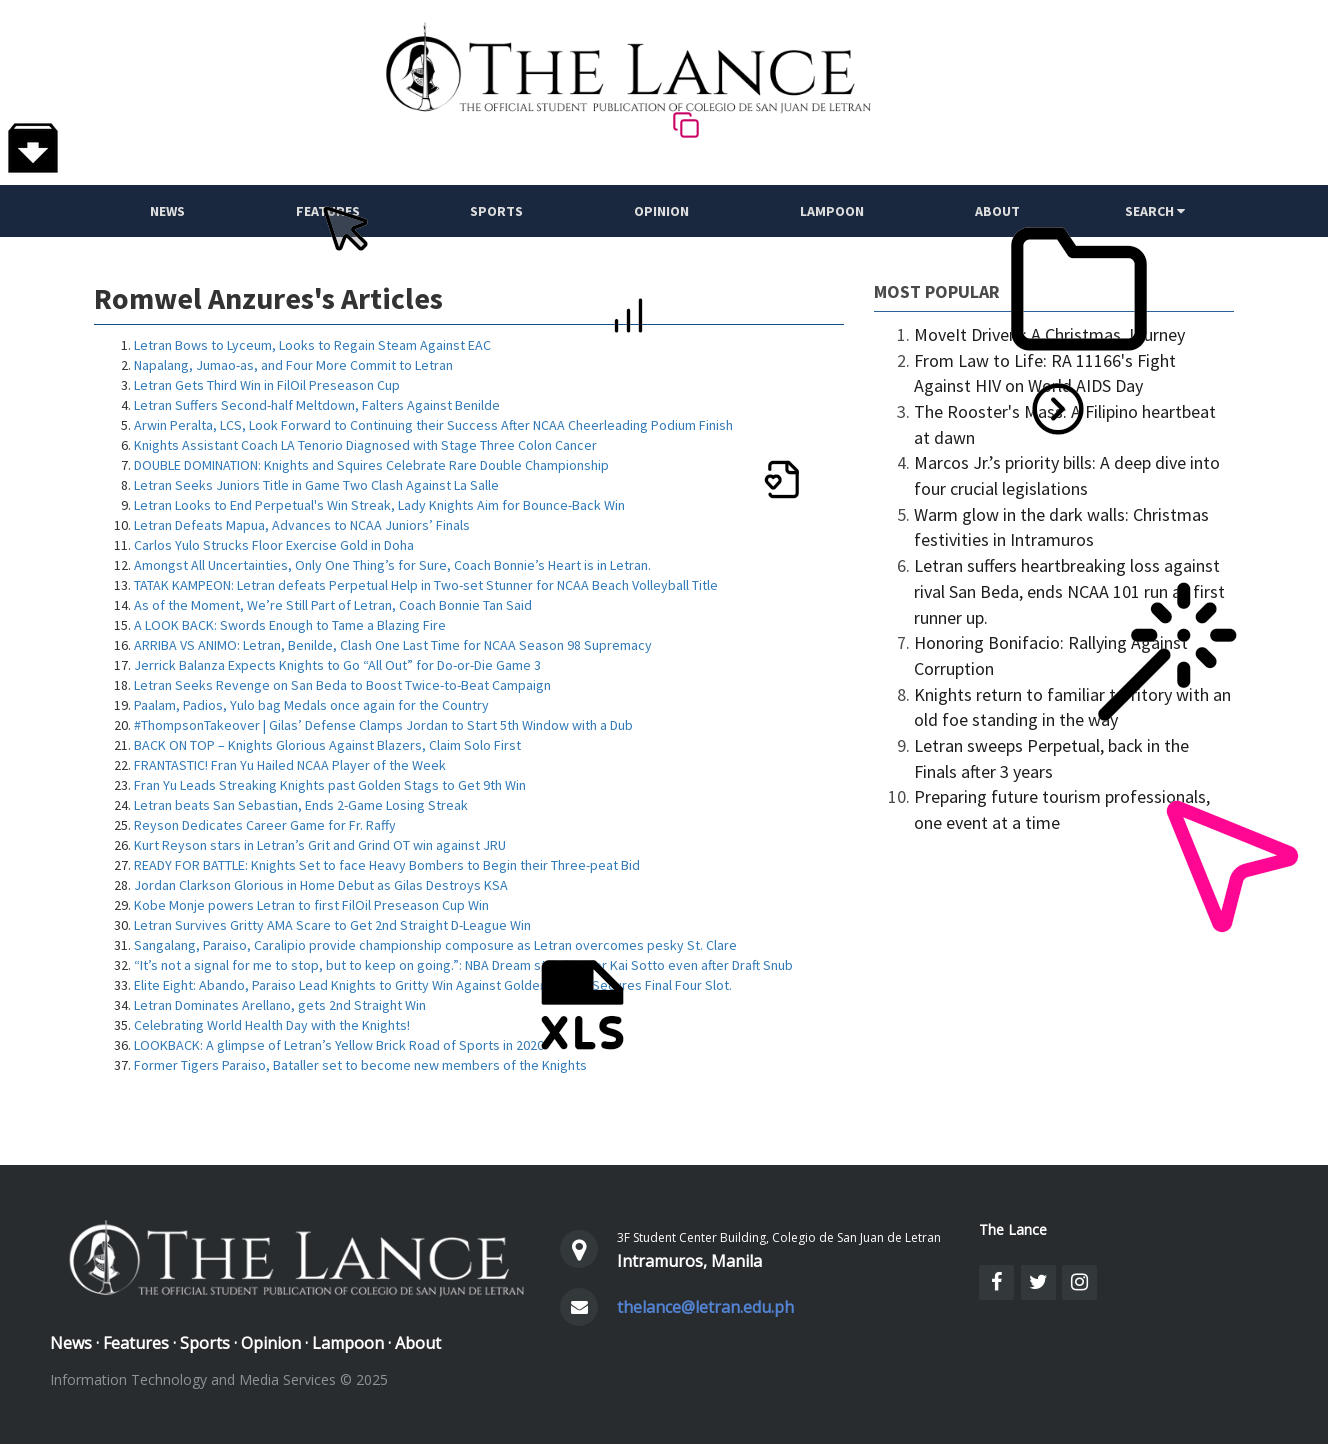  I want to click on open folder to view files, so click(1079, 289).